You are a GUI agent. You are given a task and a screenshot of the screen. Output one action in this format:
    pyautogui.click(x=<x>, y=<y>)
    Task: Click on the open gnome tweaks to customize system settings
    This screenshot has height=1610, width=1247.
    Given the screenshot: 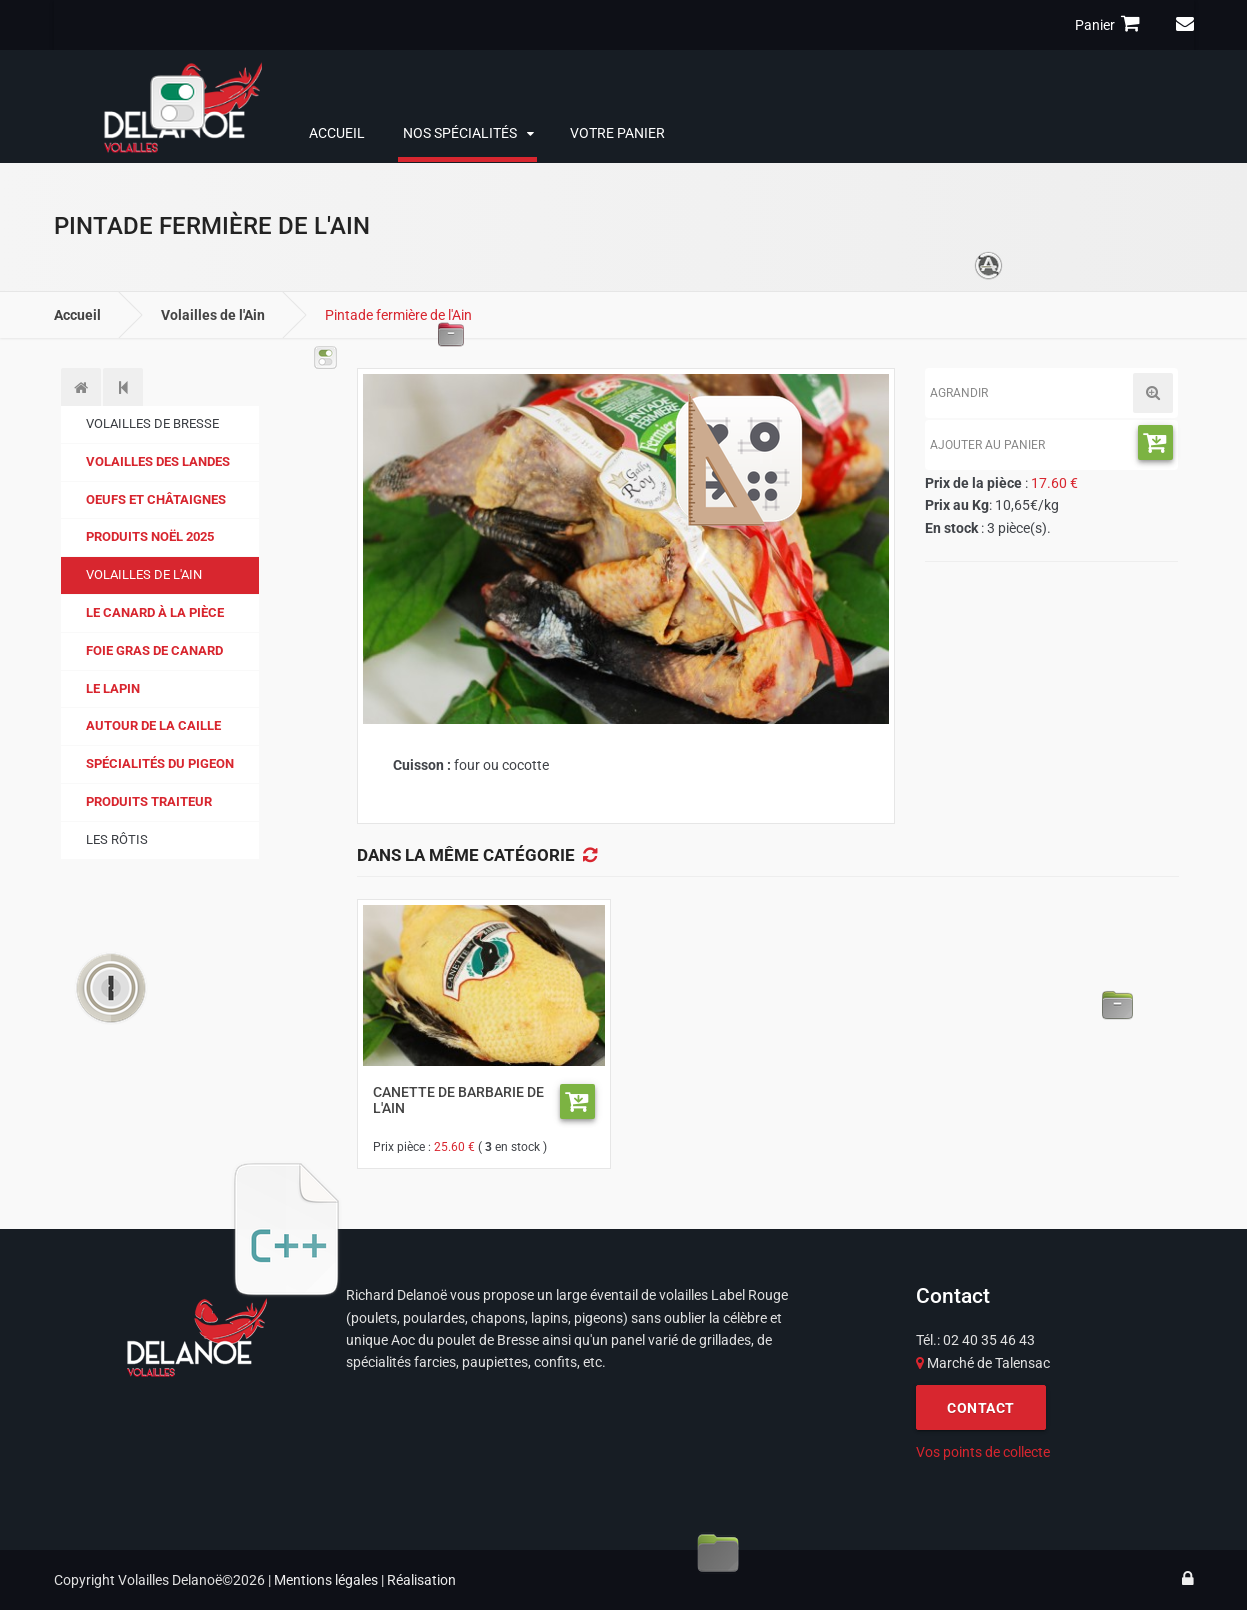 What is the action you would take?
    pyautogui.click(x=325, y=357)
    